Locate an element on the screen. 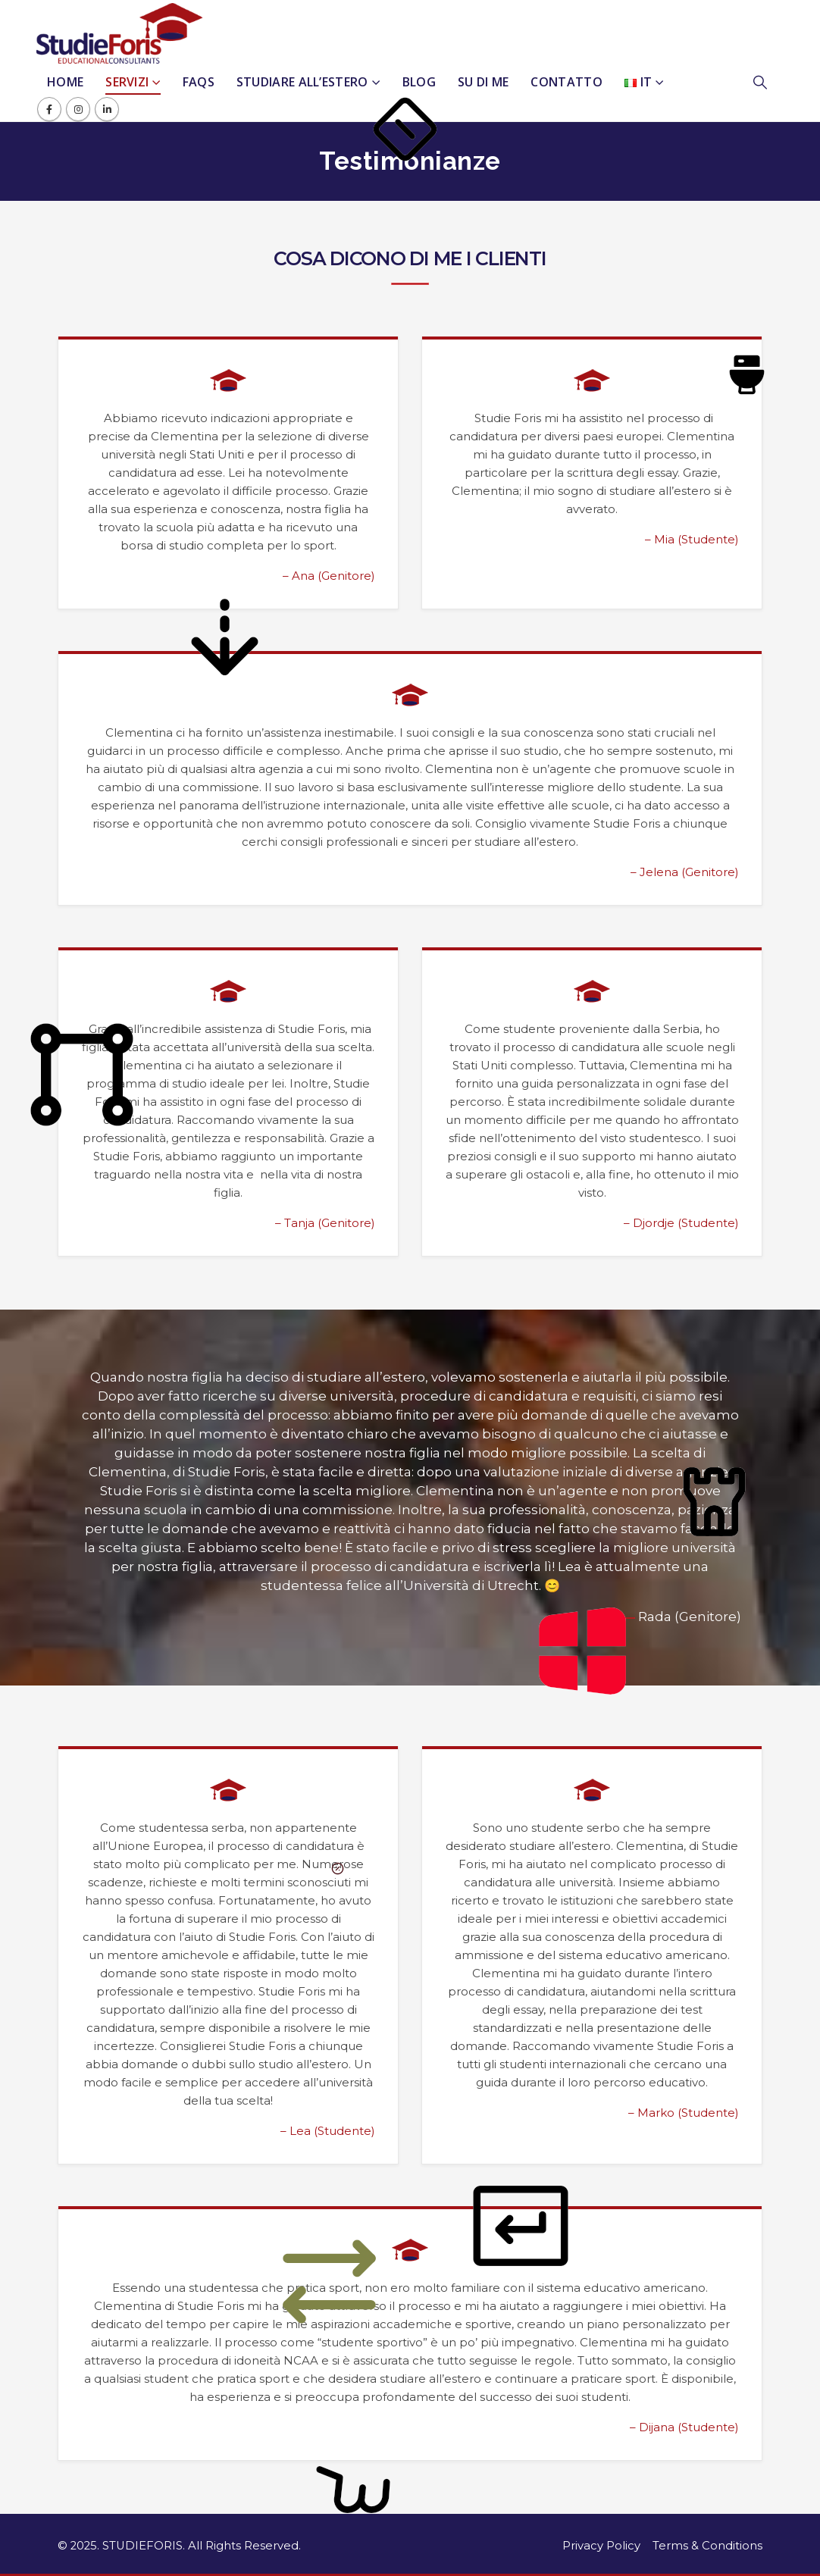  download in progress is located at coordinates (224, 637).